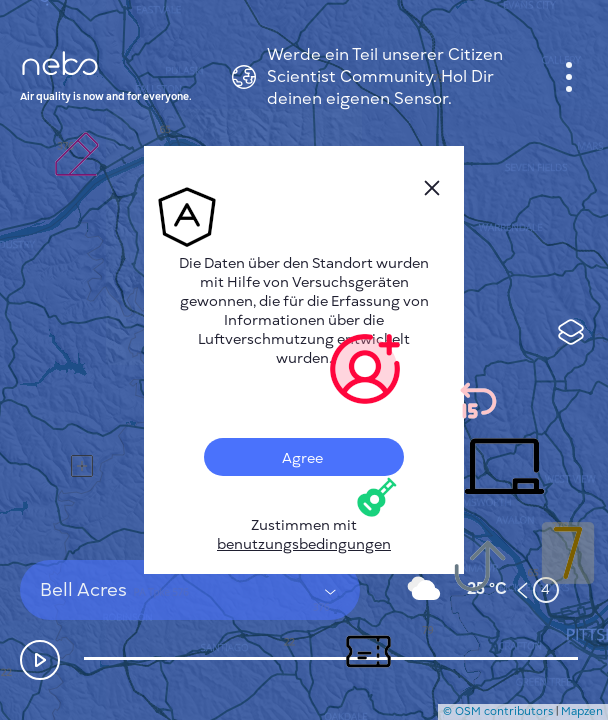 The width and height of the screenshot is (608, 720). Describe the element at coordinates (376, 497) in the screenshot. I see `access music or instrument tools` at that location.